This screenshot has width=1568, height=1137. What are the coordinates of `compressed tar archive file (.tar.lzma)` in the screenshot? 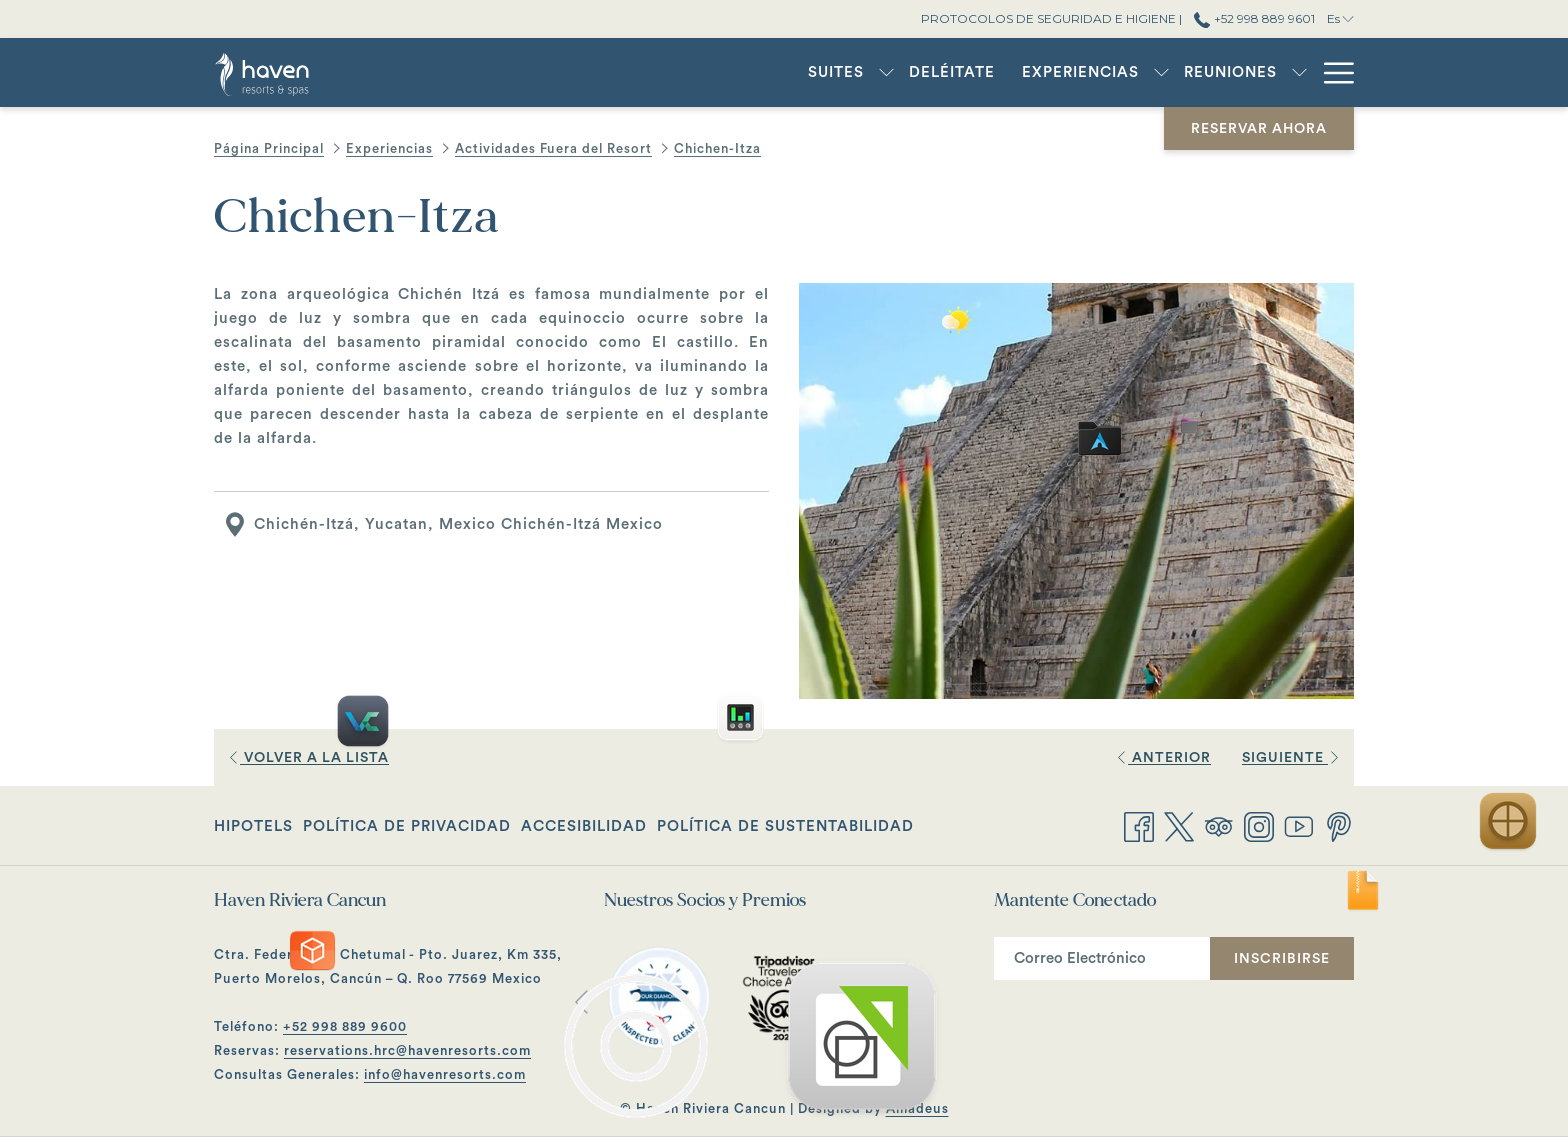 It's located at (1363, 891).